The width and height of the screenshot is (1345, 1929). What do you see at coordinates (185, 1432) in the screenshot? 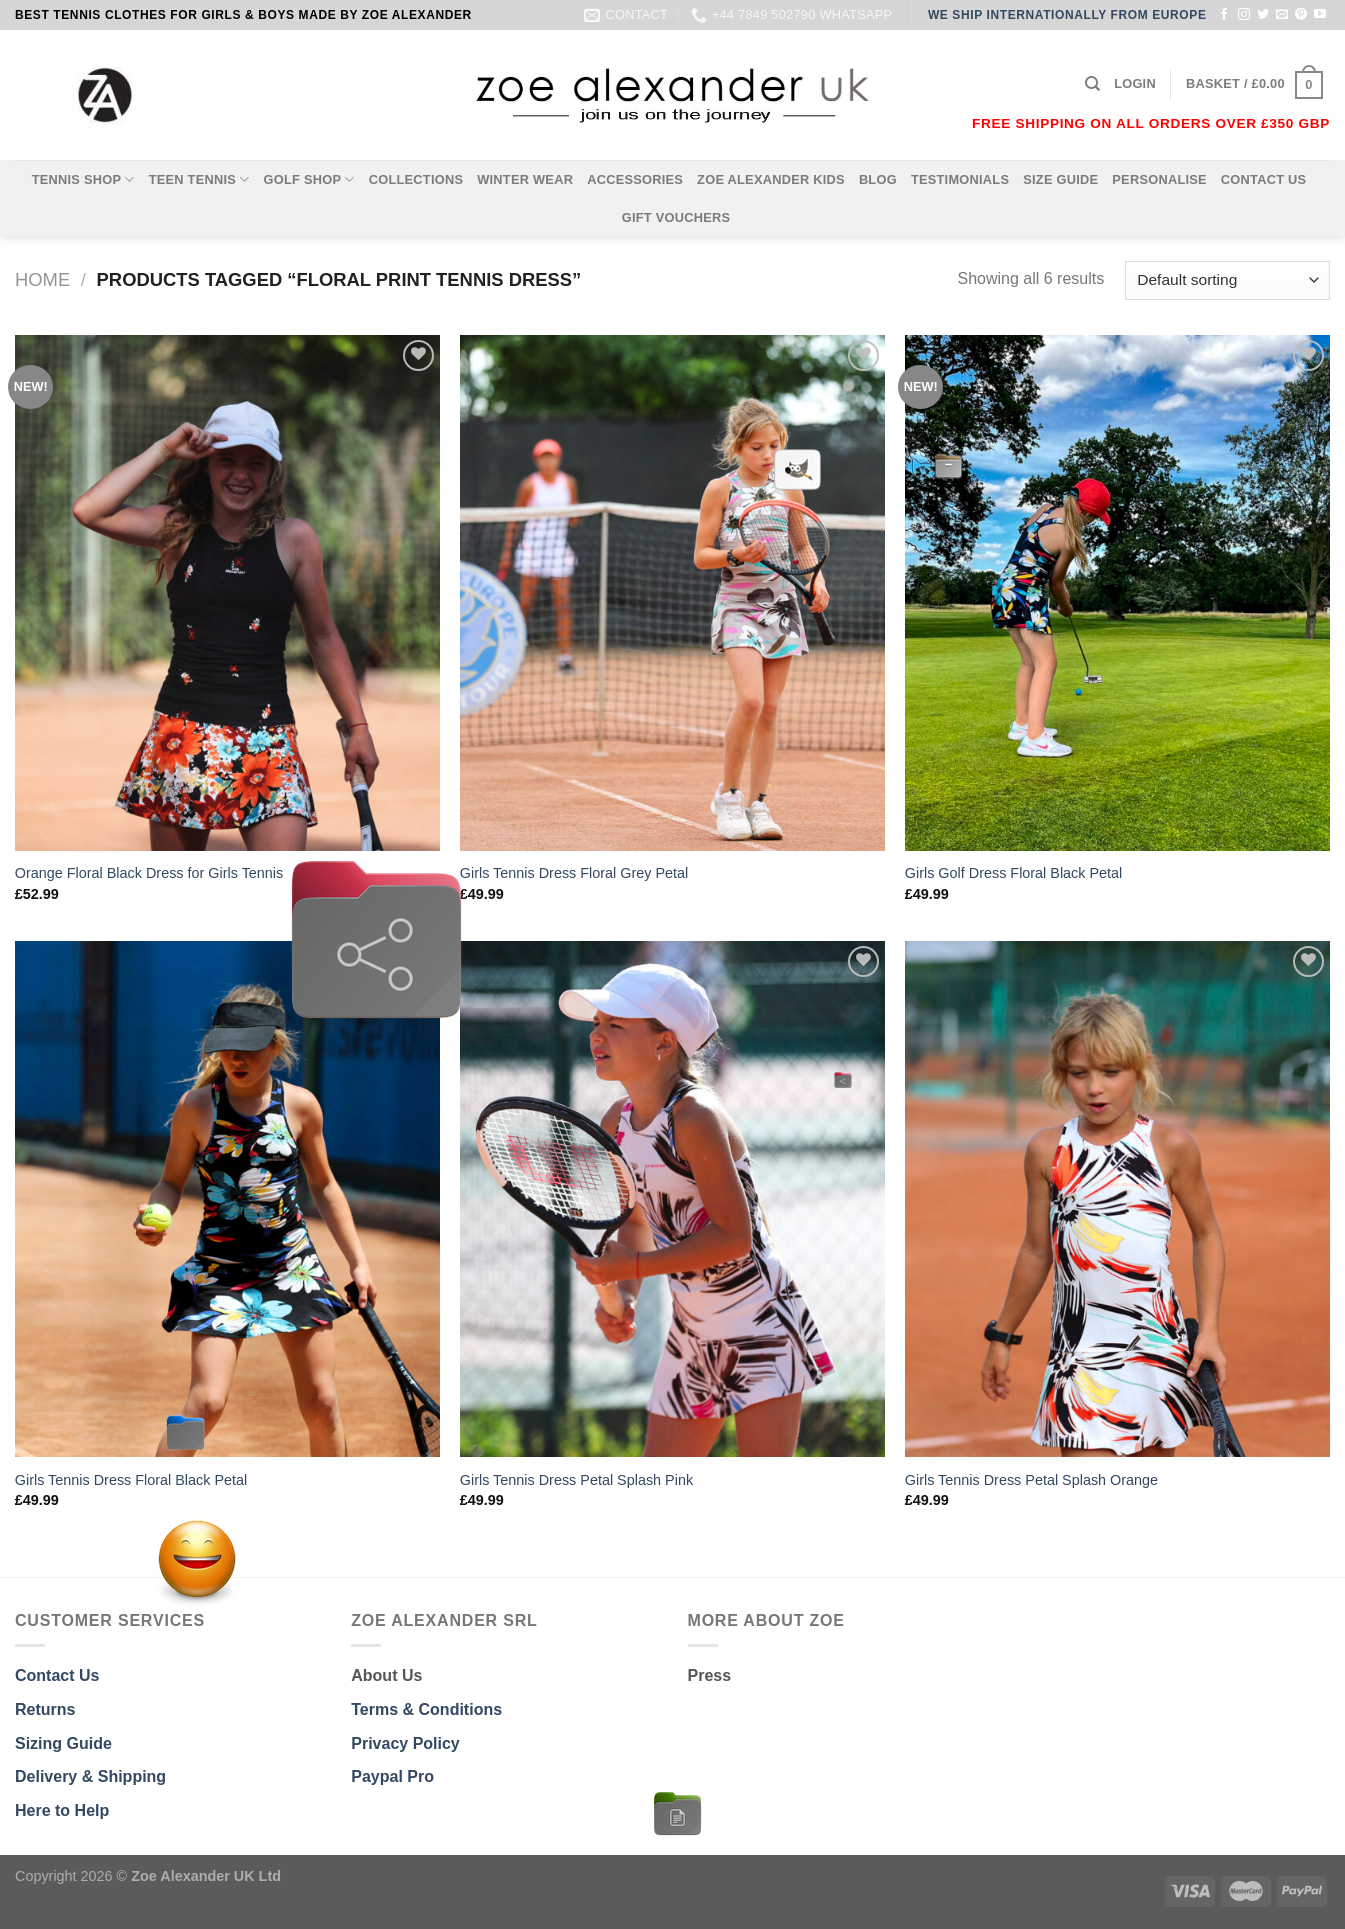
I see `open a folder or directory` at bounding box center [185, 1432].